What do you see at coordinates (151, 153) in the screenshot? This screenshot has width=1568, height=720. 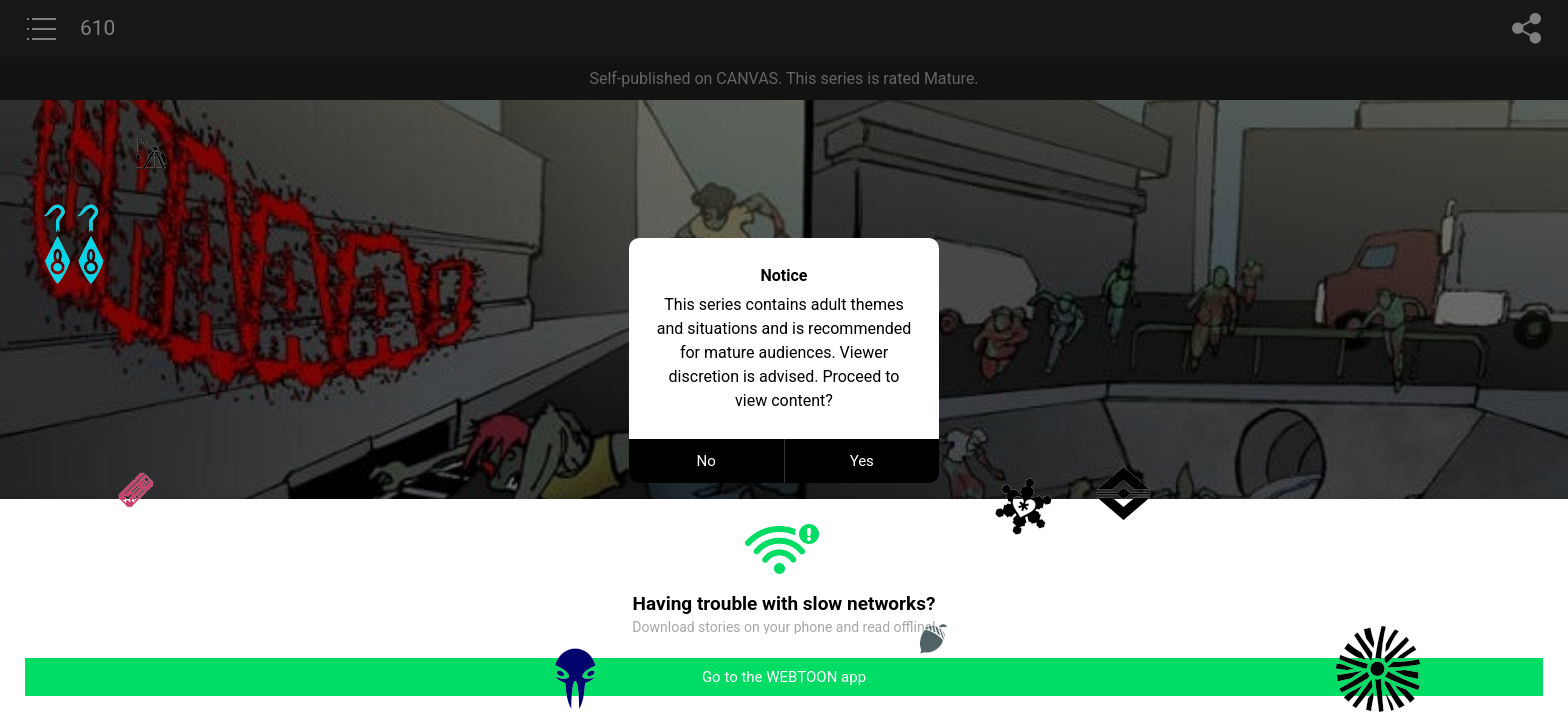 I see `launch projectile or siege weapon in game` at bounding box center [151, 153].